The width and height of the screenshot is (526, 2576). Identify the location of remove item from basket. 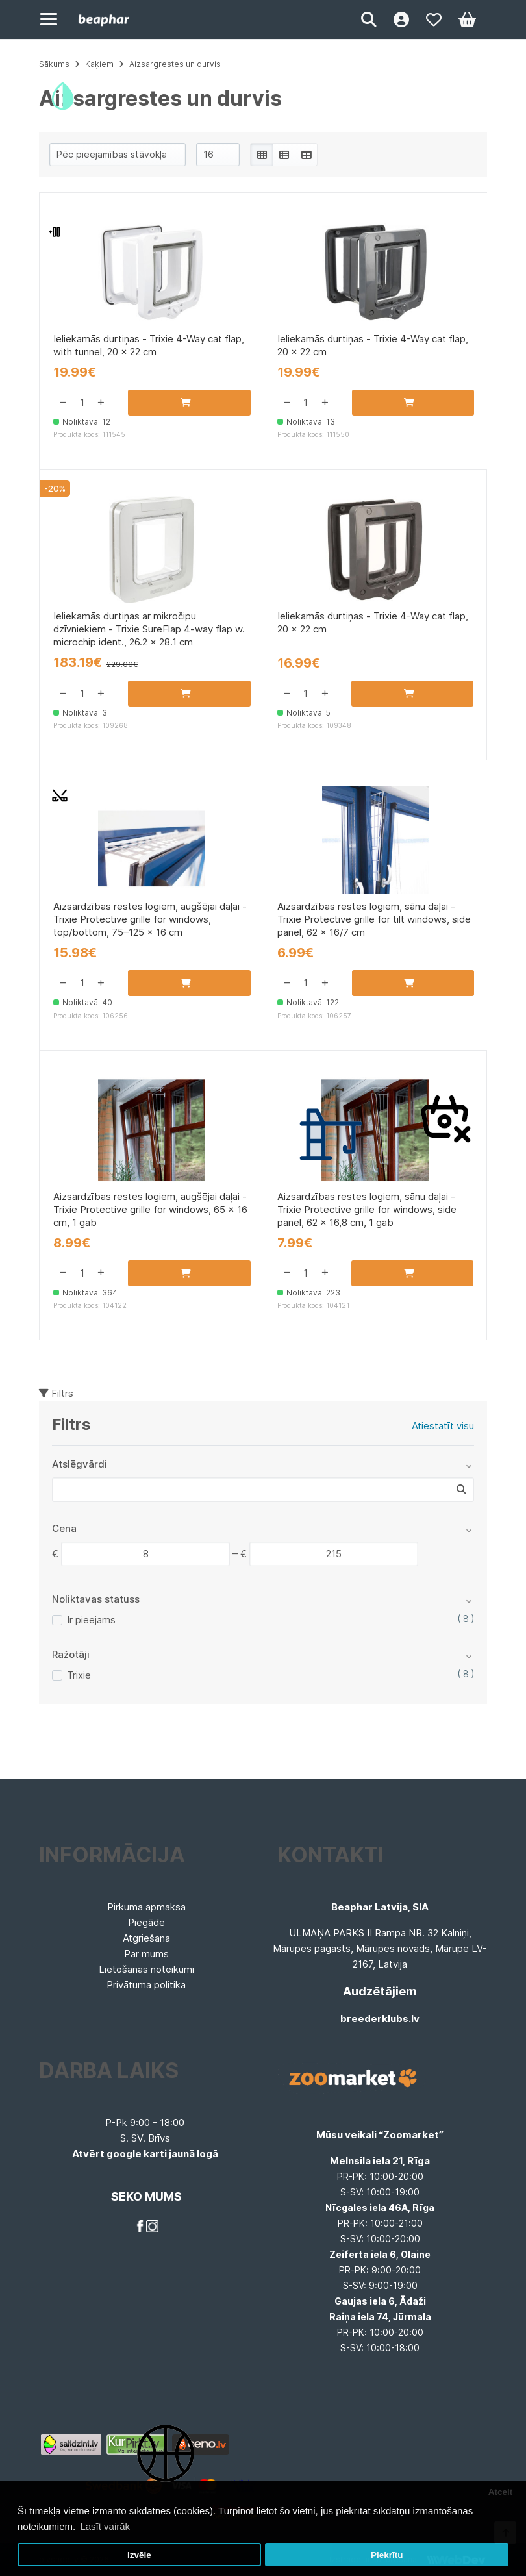
(444, 1116).